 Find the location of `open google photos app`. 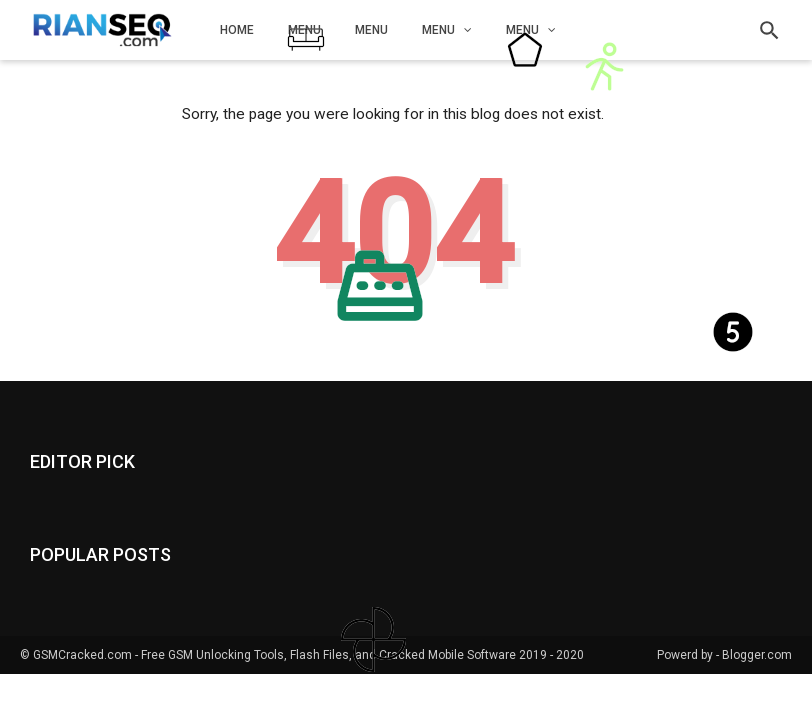

open google photos app is located at coordinates (373, 639).